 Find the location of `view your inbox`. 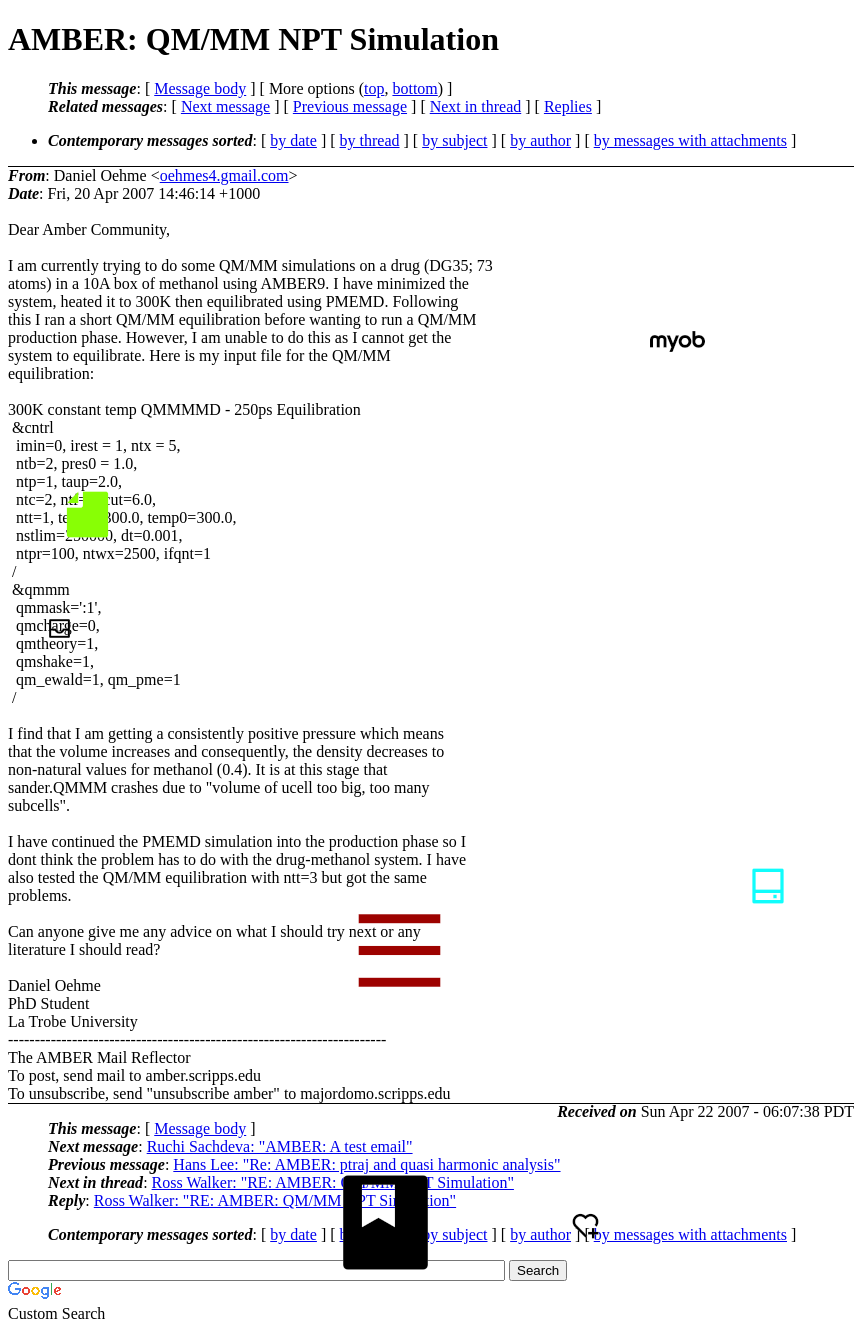

view your inbox is located at coordinates (59, 628).